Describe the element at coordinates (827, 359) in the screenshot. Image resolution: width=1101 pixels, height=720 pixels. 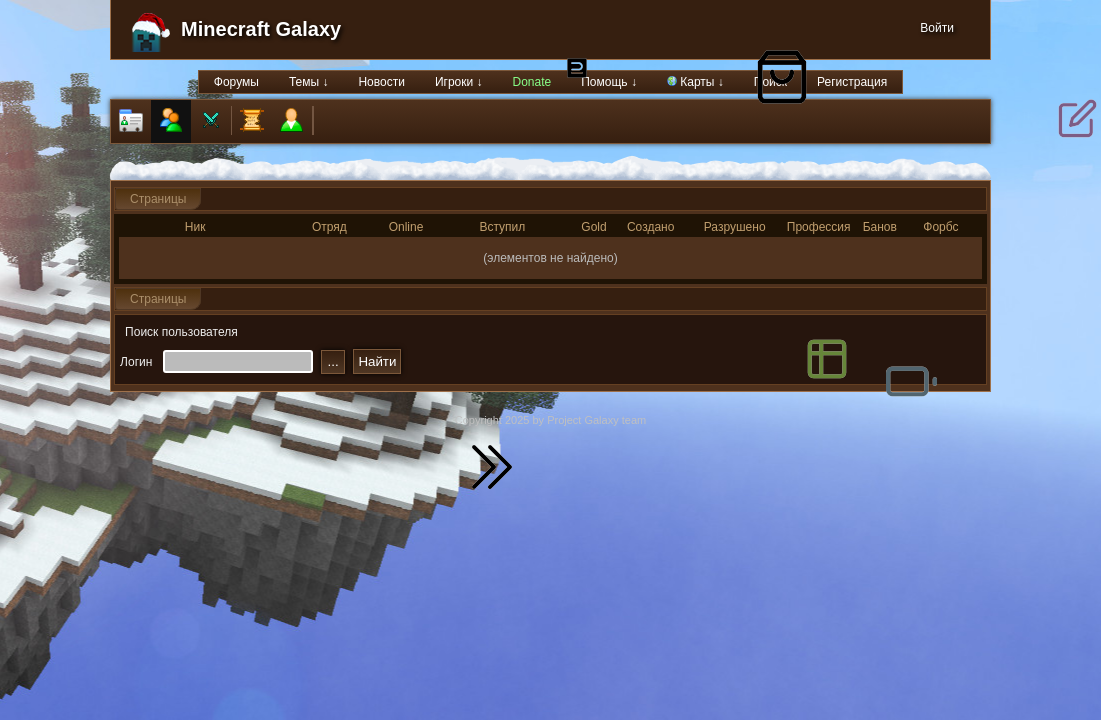
I see `view data in table format` at that location.